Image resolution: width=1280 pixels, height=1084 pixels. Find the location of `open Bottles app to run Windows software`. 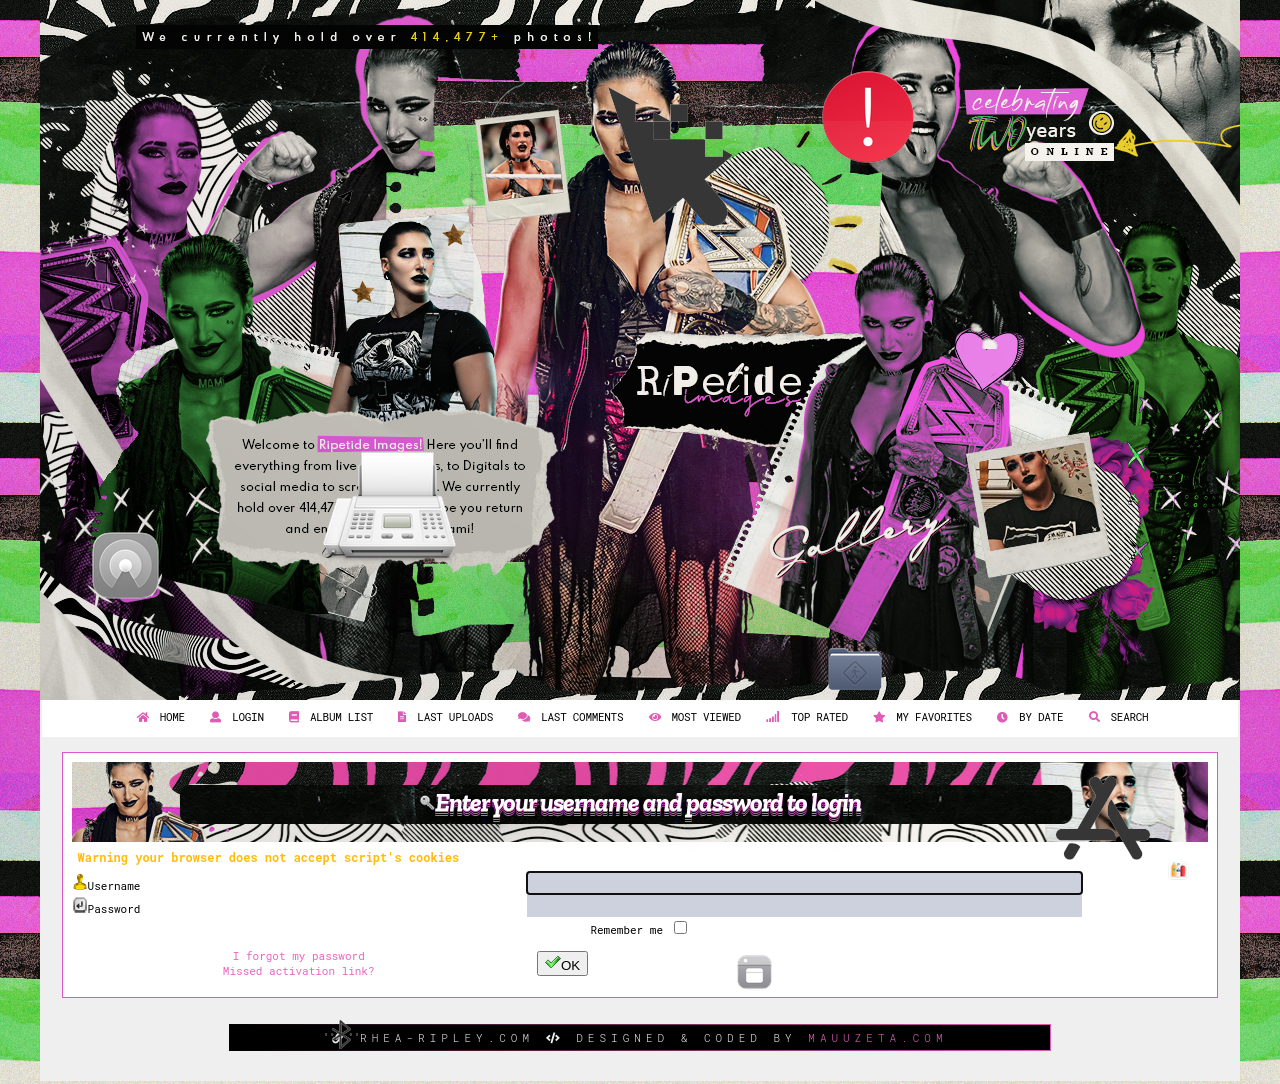

open Bottles app to run Windows software is located at coordinates (1178, 869).